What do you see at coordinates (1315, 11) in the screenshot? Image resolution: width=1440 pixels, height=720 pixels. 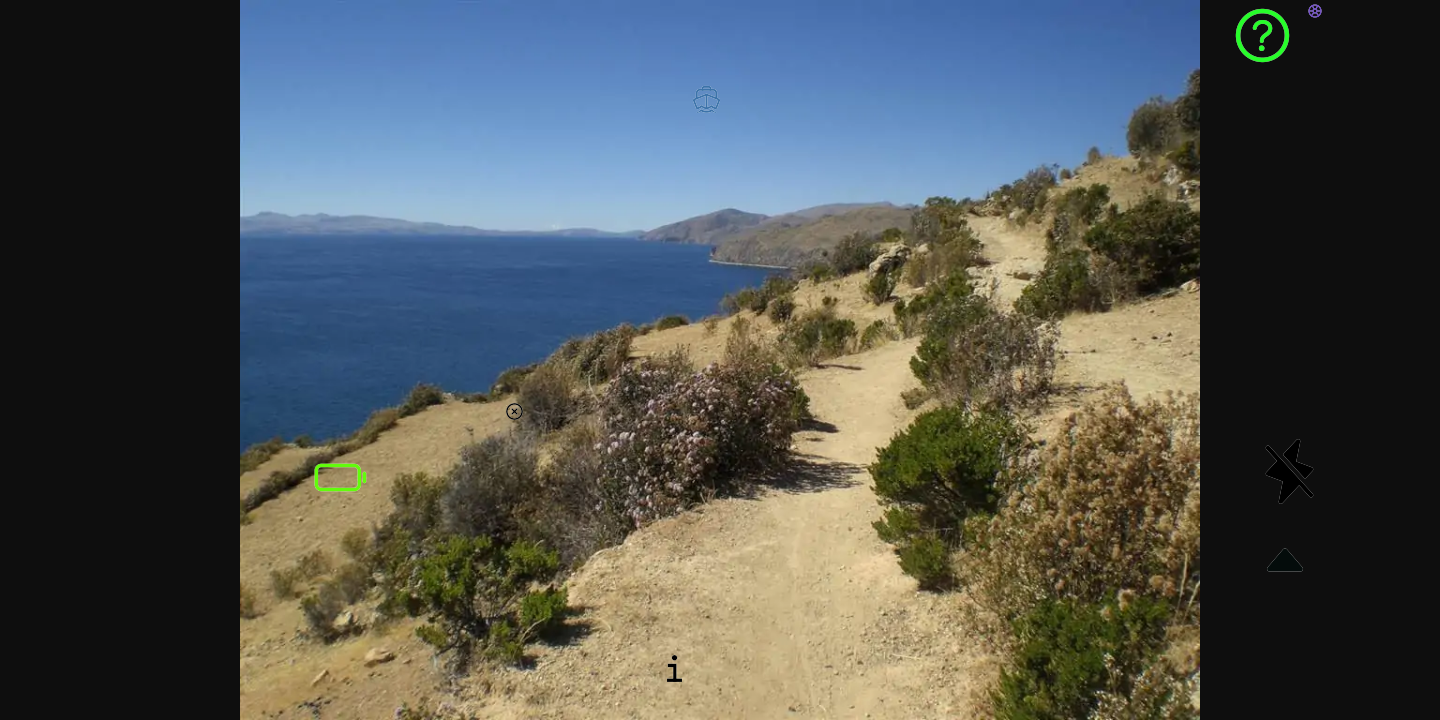 I see `indicates nuclear or radioactive content` at bounding box center [1315, 11].